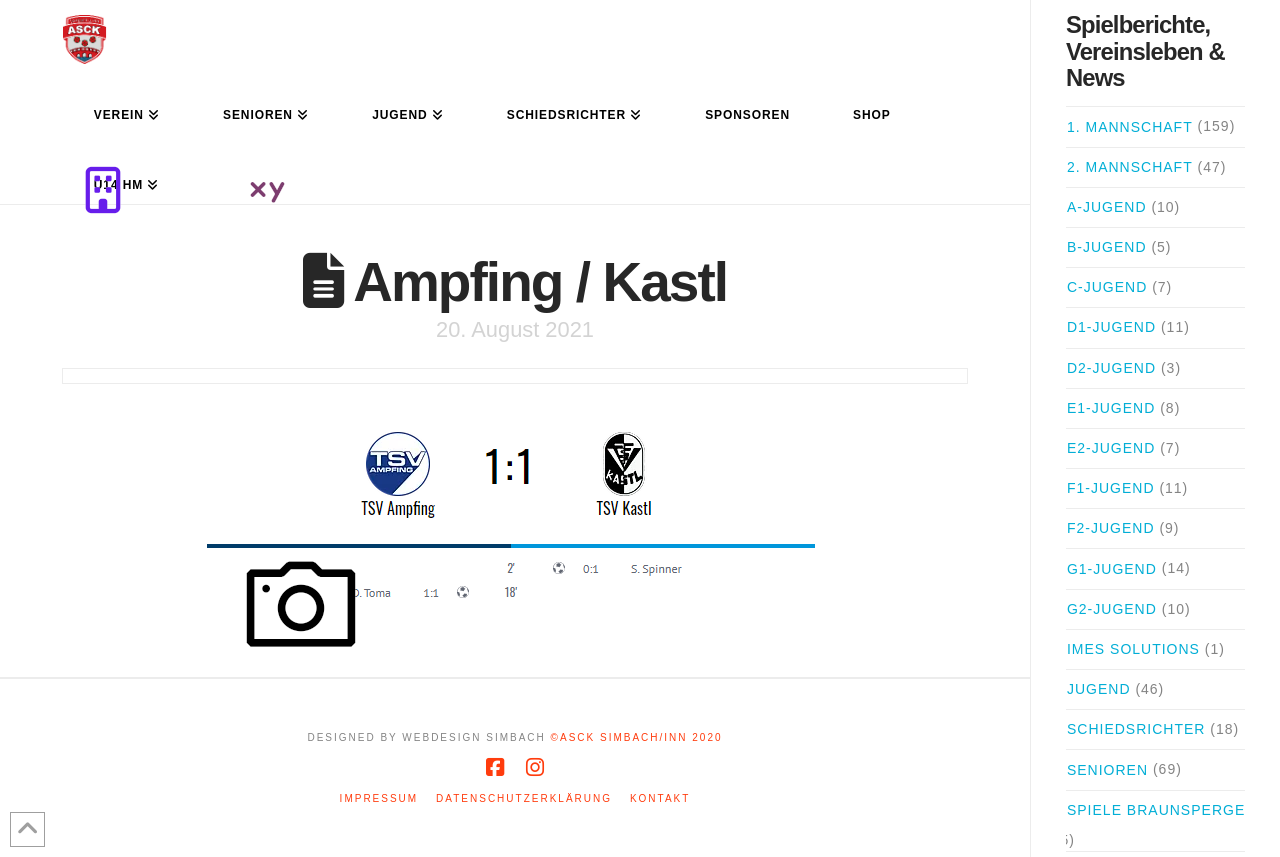  What do you see at coordinates (103, 190) in the screenshot?
I see `view building or office location` at bounding box center [103, 190].